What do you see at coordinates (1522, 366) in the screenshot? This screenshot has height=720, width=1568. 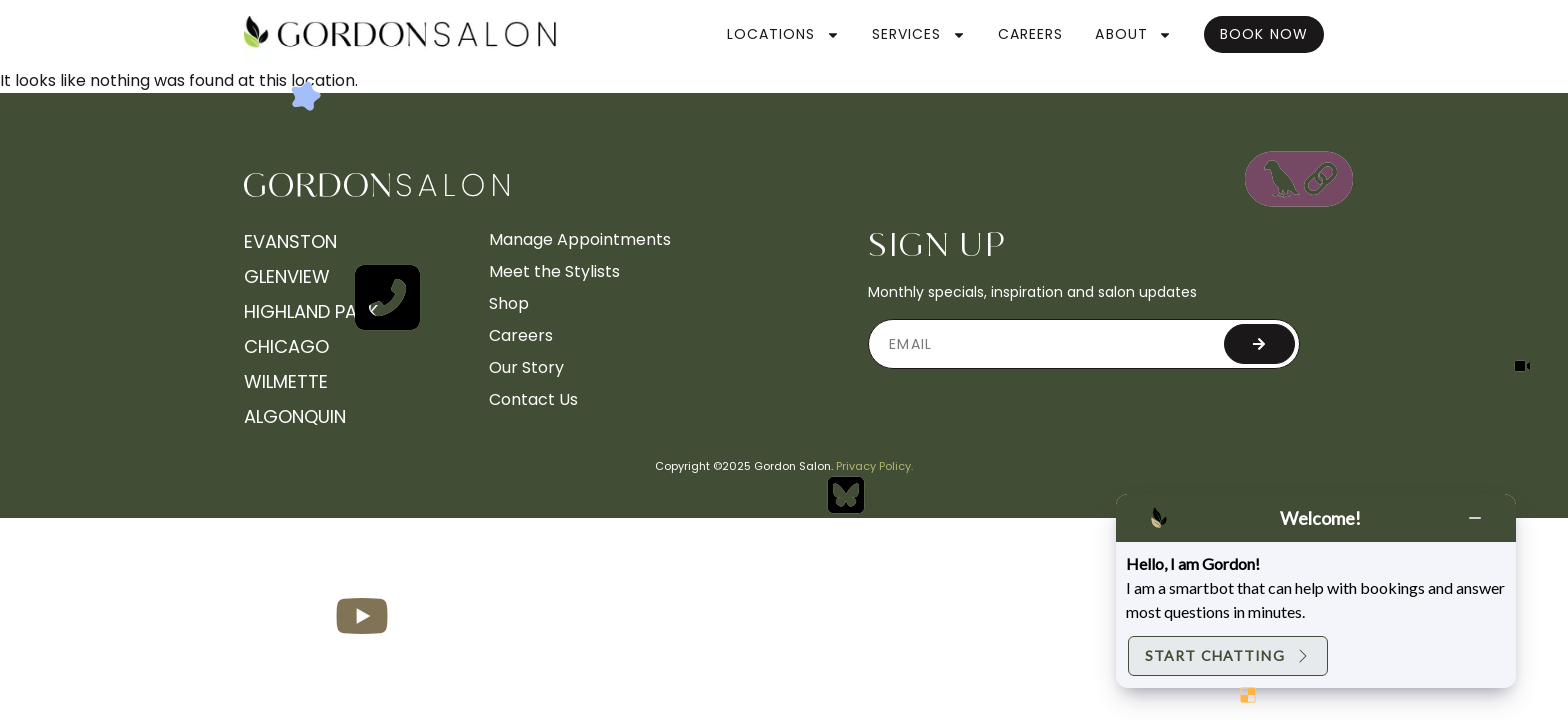 I see `start a video call` at bounding box center [1522, 366].